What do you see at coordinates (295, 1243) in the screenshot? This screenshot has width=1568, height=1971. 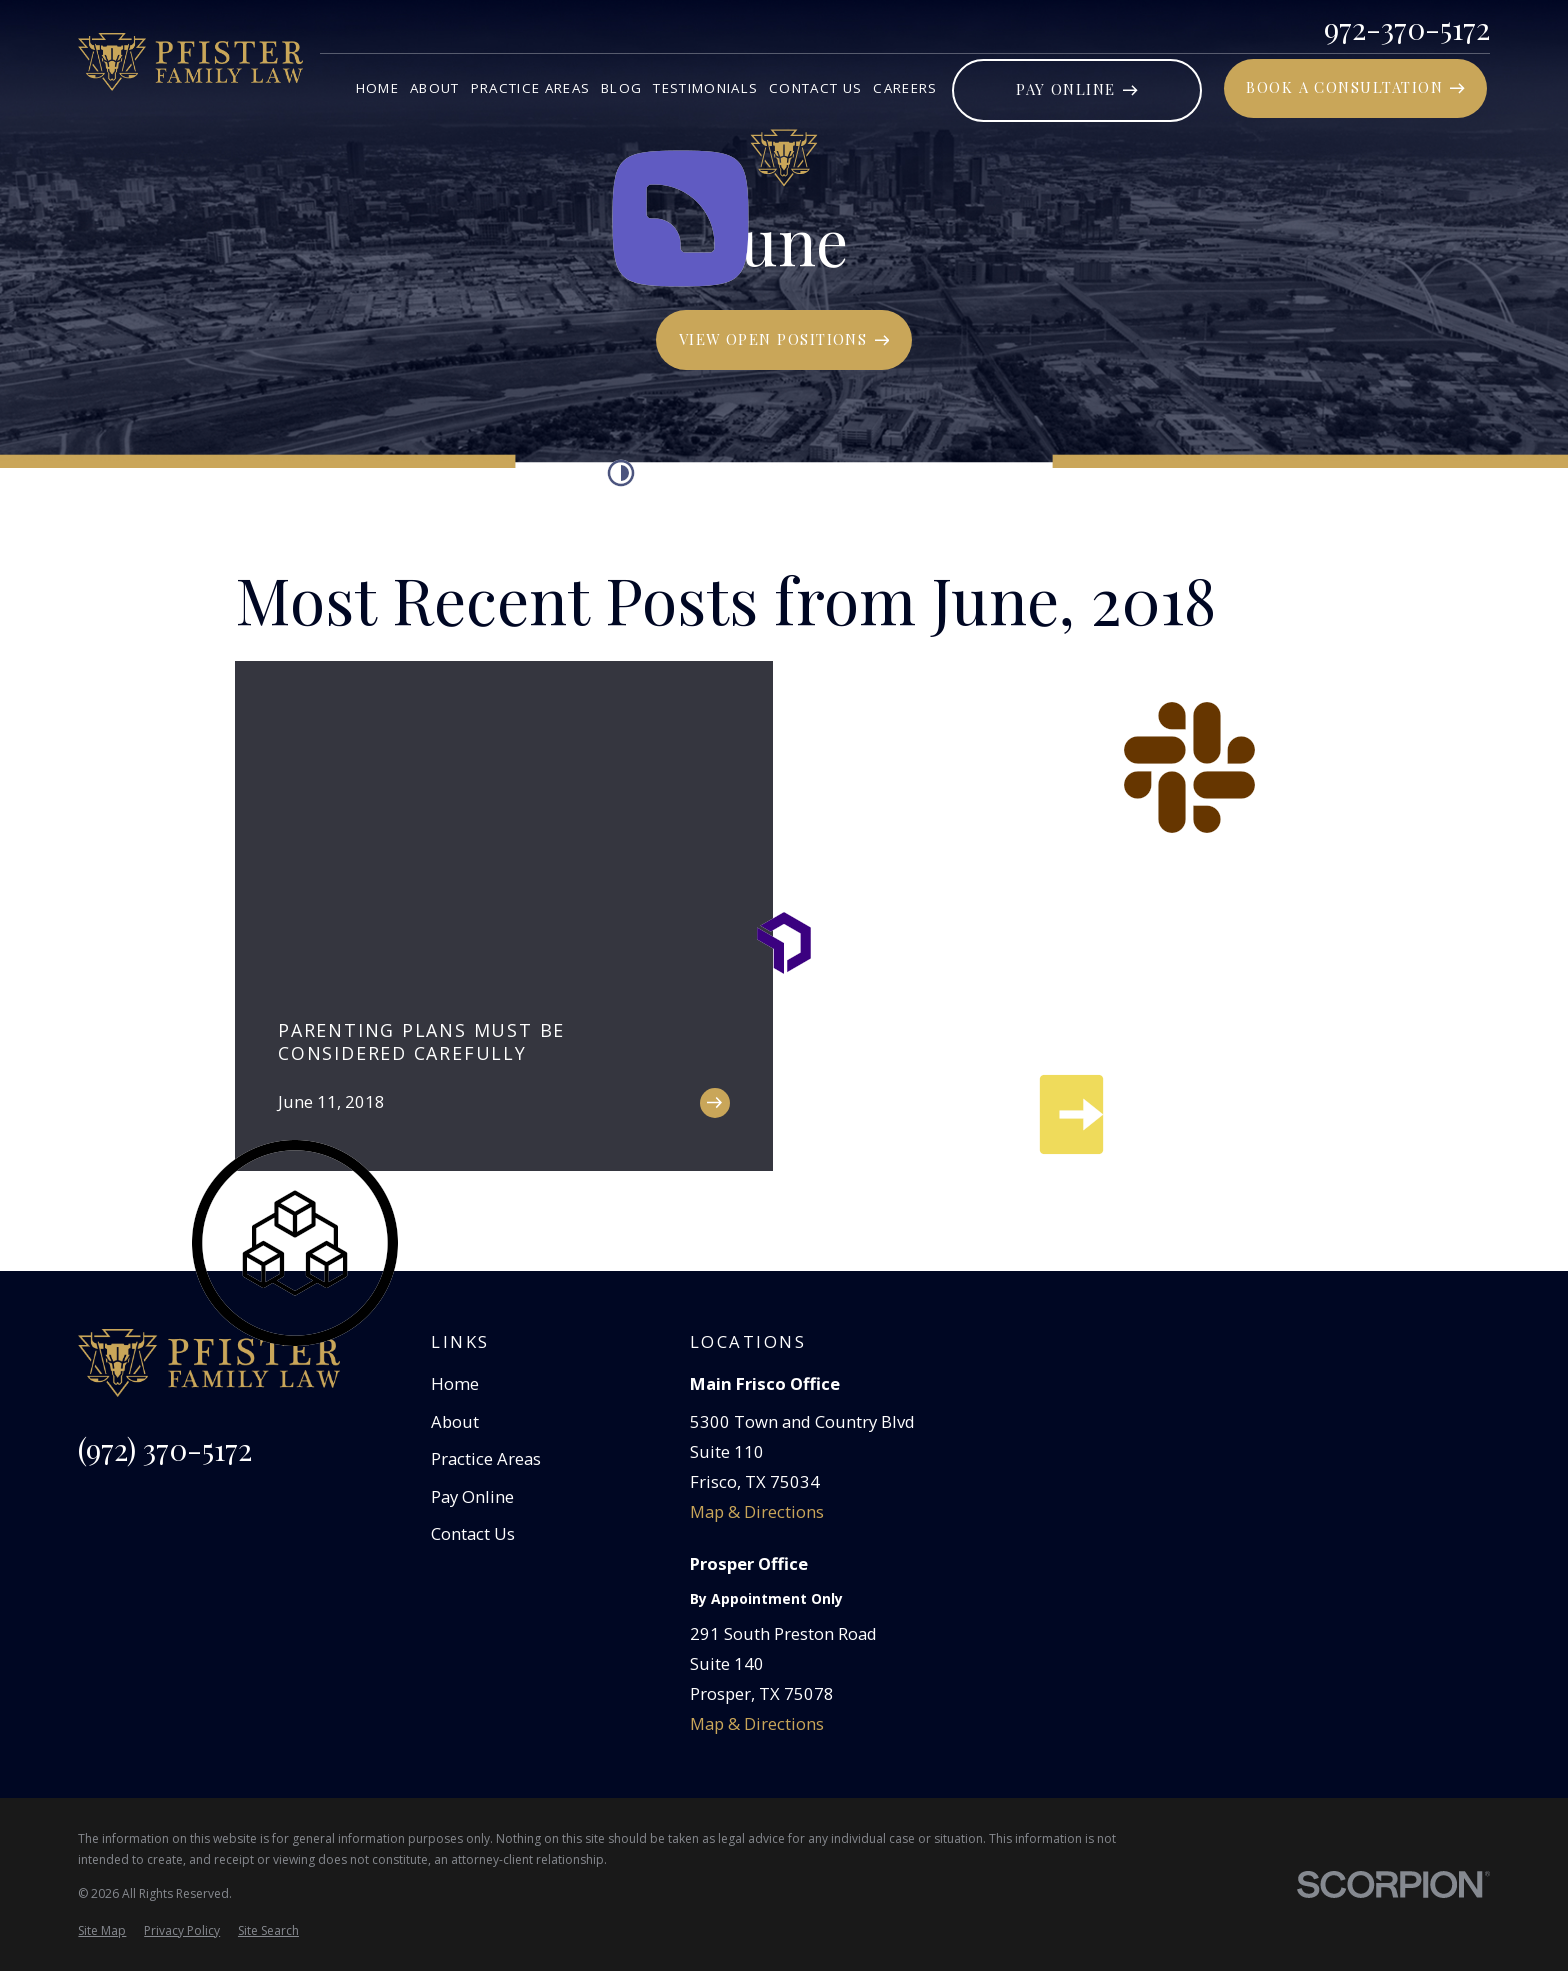 I see `tRPC framework logo` at bounding box center [295, 1243].